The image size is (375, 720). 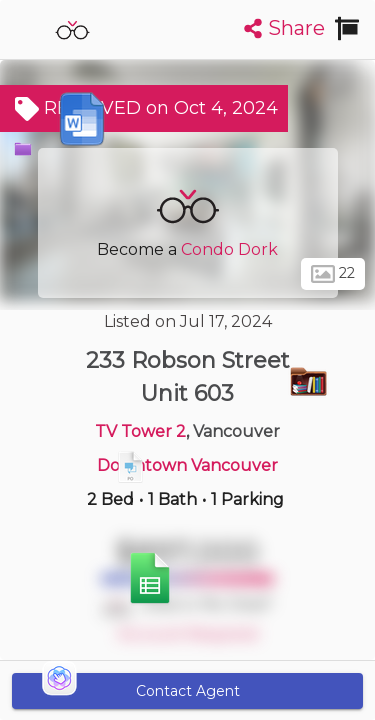 What do you see at coordinates (308, 382) in the screenshot?
I see `open your books or ebooks library folder` at bounding box center [308, 382].